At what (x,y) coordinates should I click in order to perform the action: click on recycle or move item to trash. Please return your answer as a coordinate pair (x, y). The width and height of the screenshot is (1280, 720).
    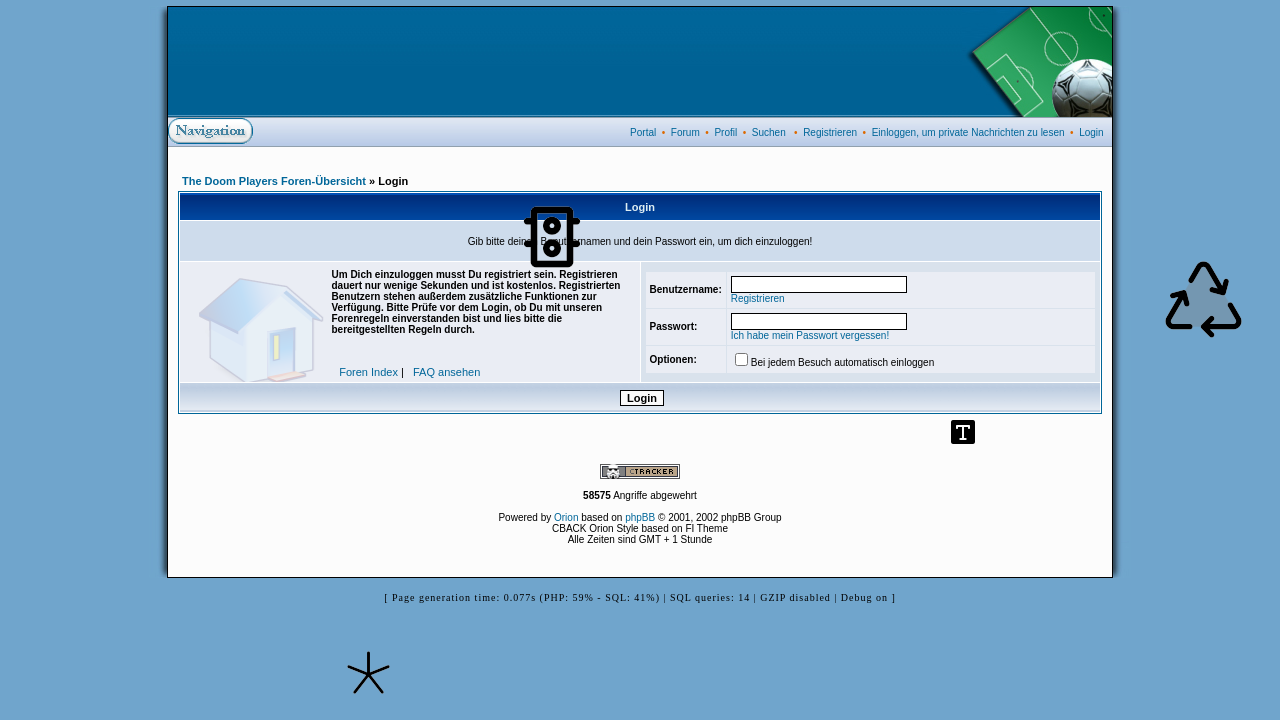
    Looking at the image, I should click on (1203, 299).